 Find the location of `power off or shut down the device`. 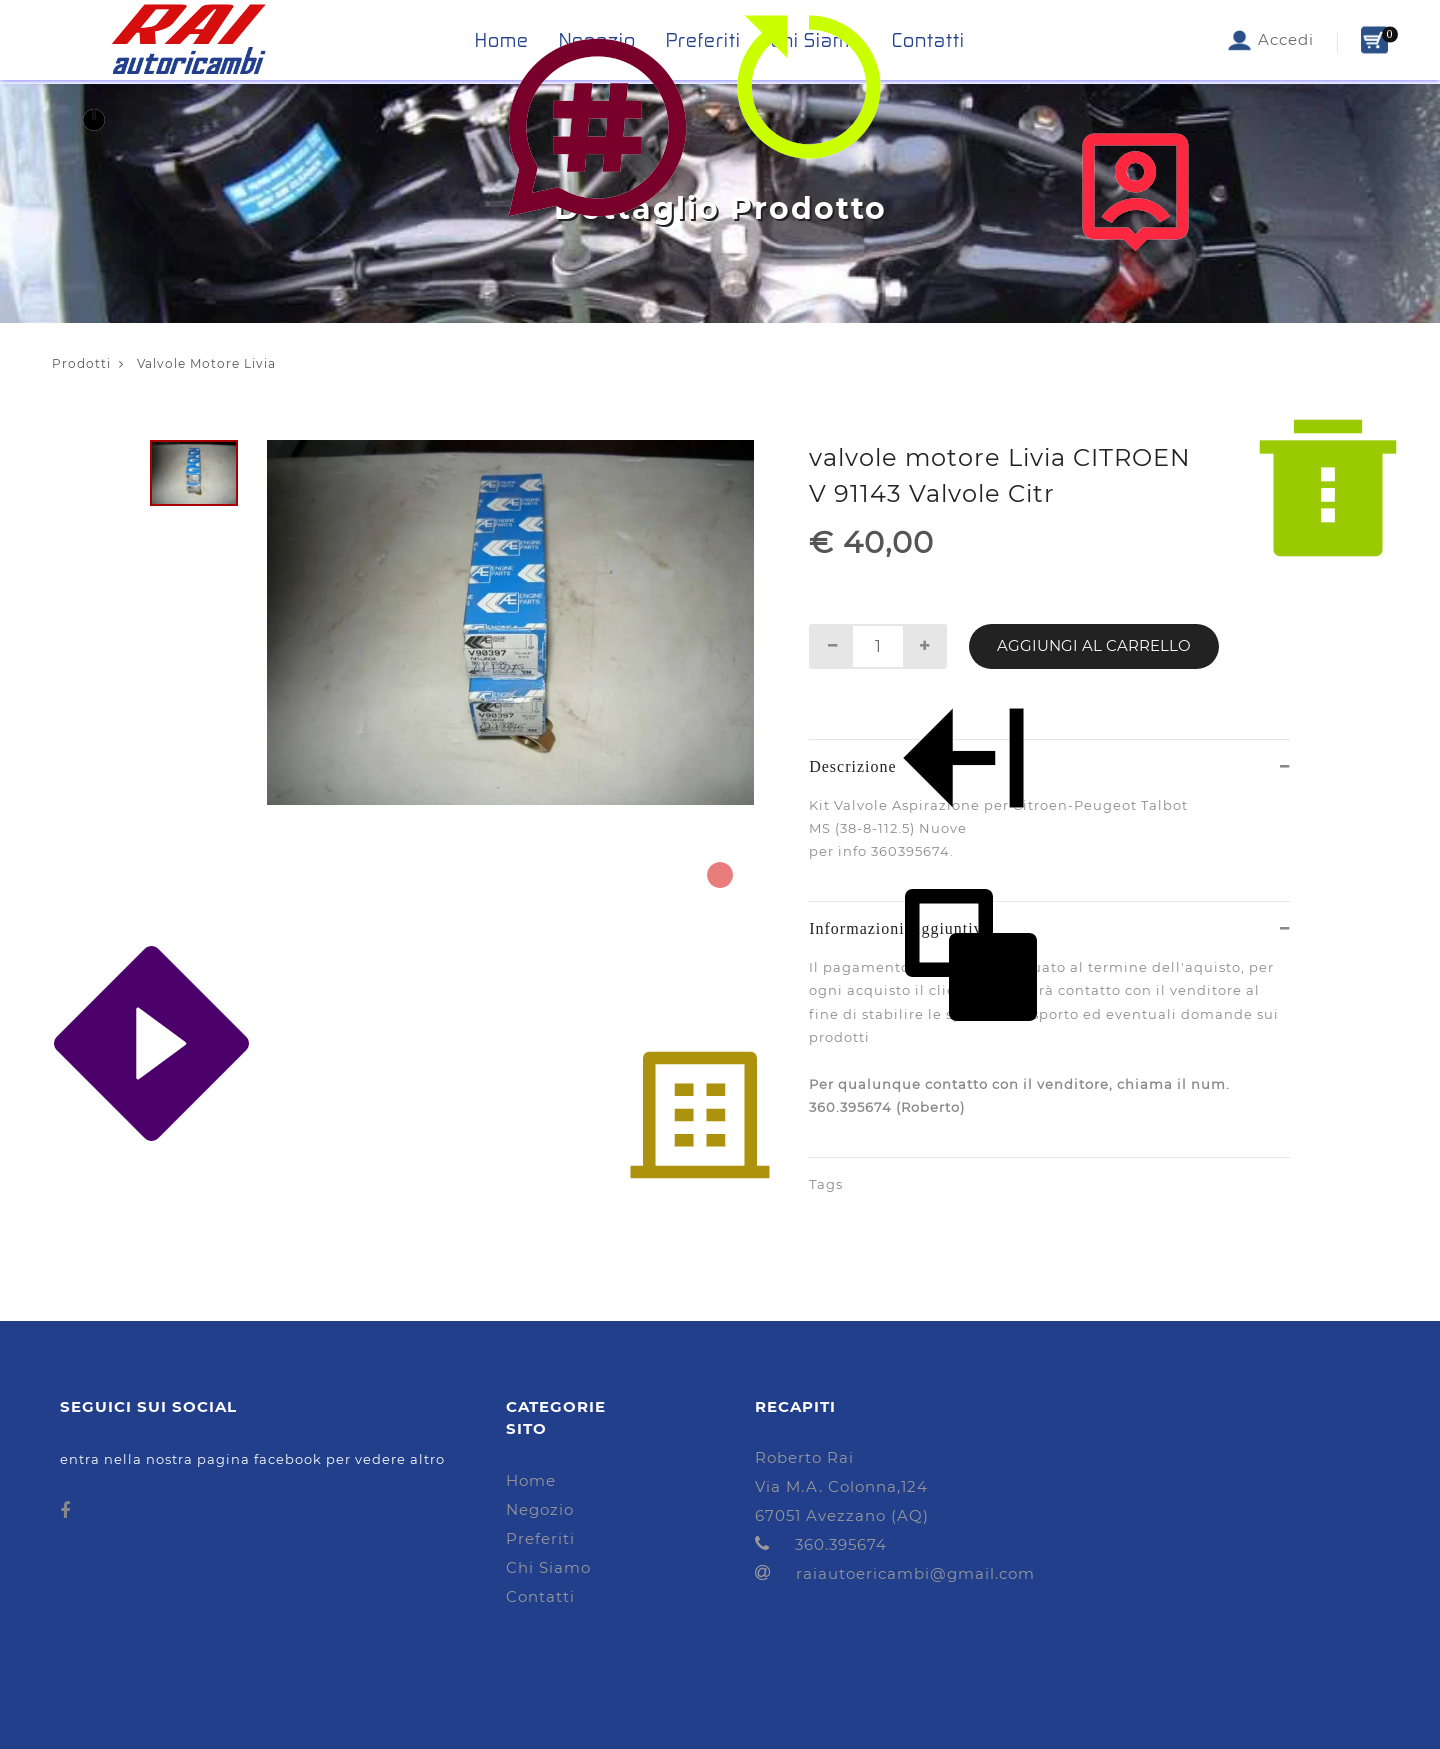

power off or shut down the device is located at coordinates (94, 120).